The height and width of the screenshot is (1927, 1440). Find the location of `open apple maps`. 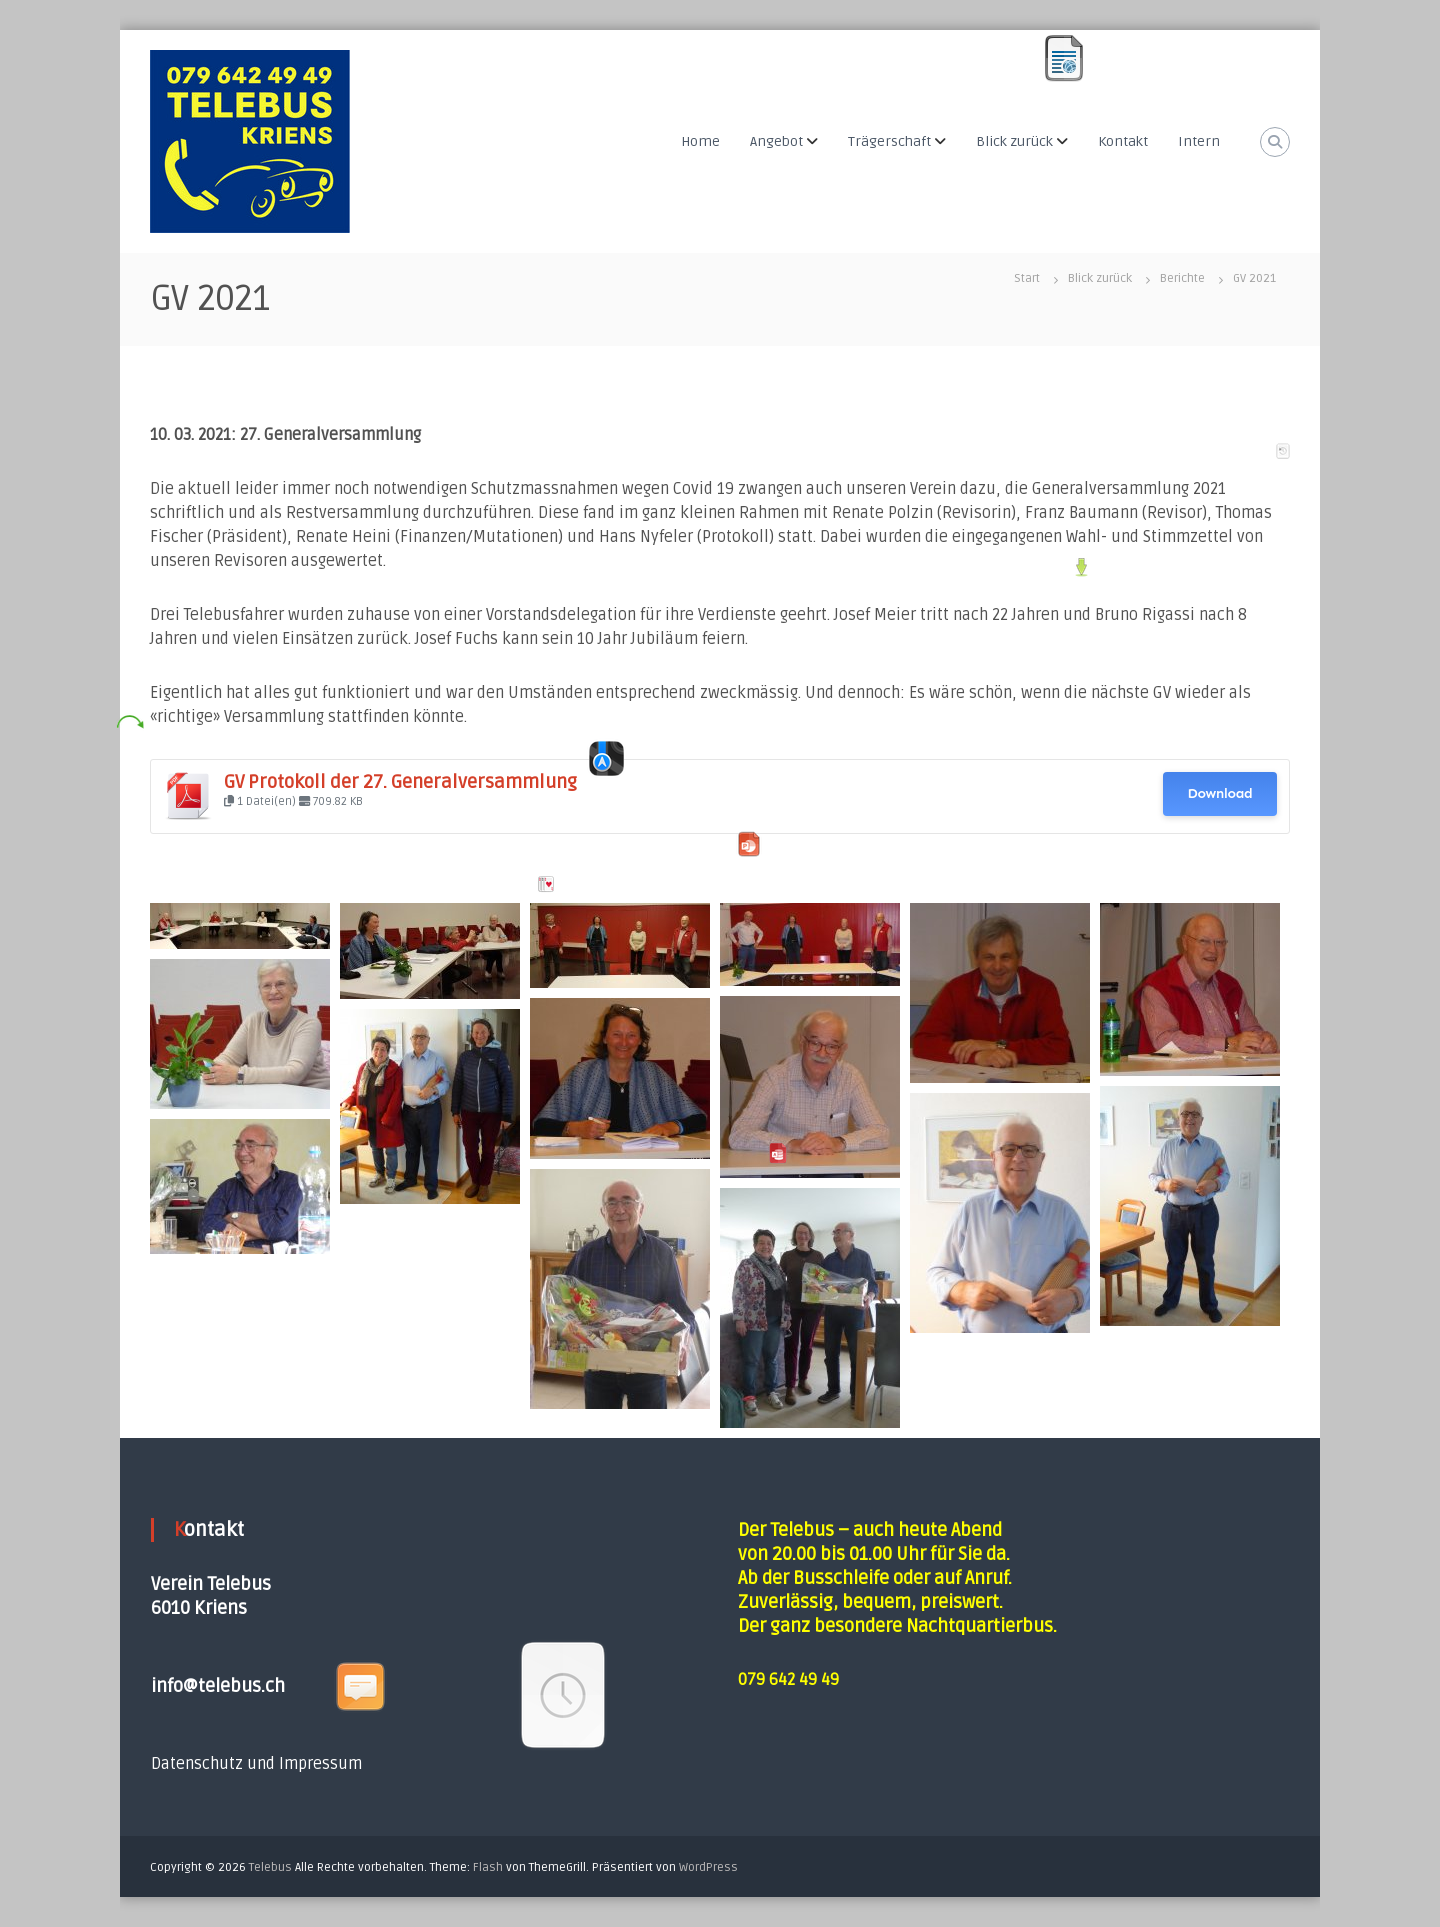

open apple maps is located at coordinates (606, 758).